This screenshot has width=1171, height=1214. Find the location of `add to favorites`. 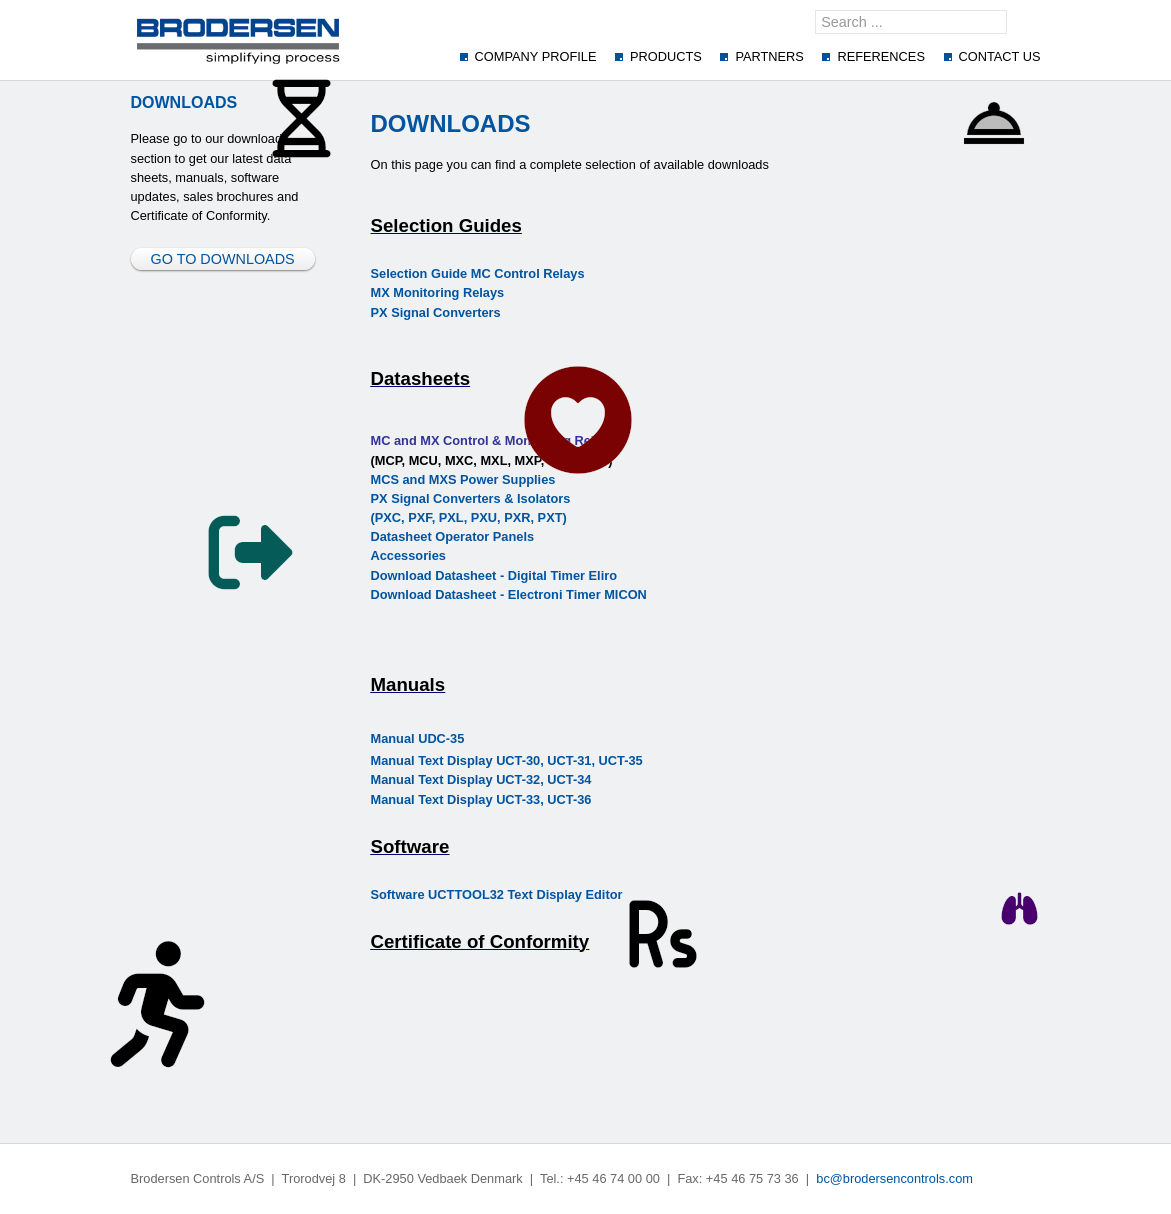

add to favorites is located at coordinates (578, 420).